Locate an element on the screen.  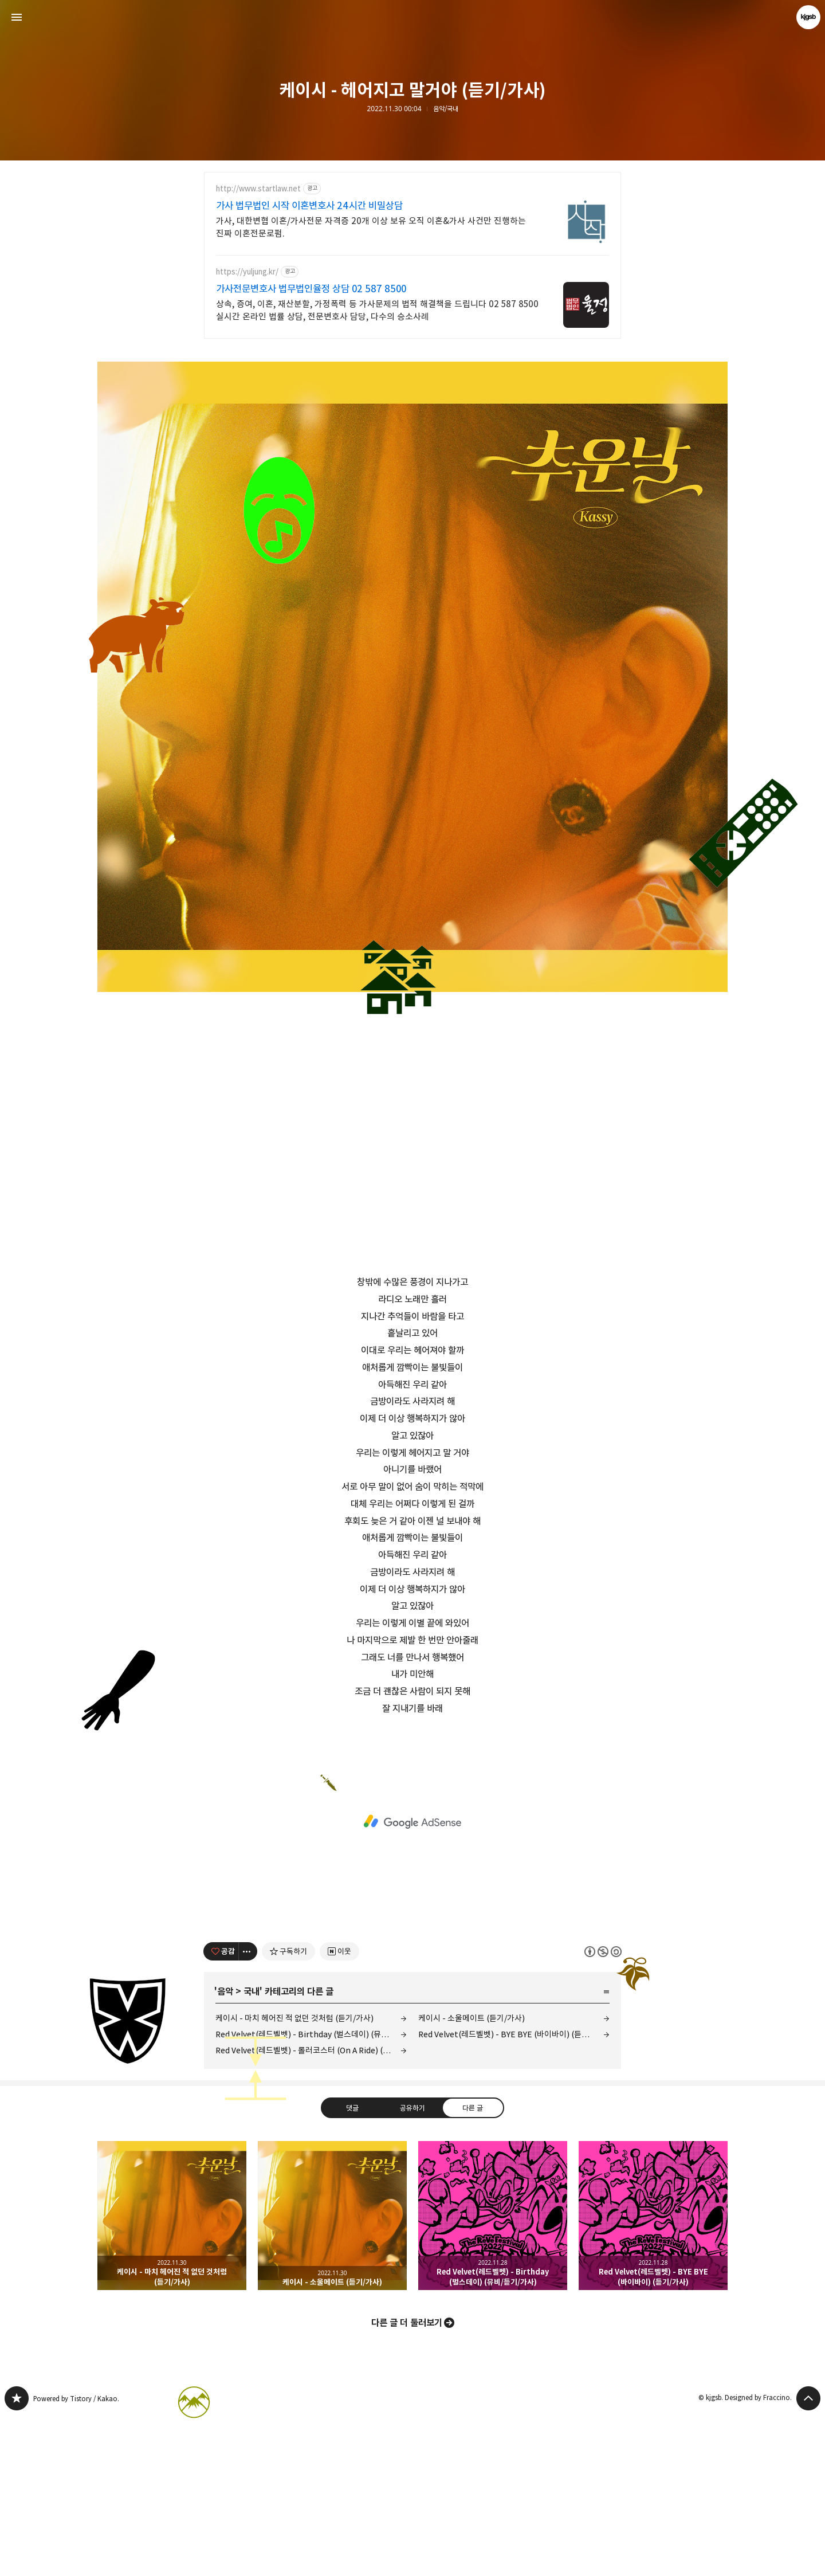
select arm or forearm body part is located at coordinates (118, 1690).